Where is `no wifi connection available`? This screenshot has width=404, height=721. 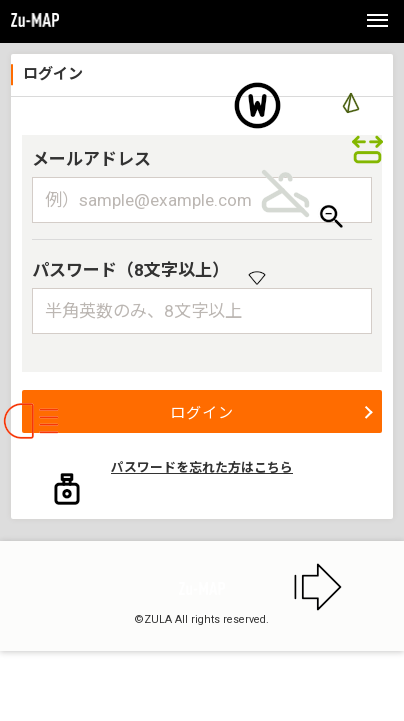
no wifi connection available is located at coordinates (257, 278).